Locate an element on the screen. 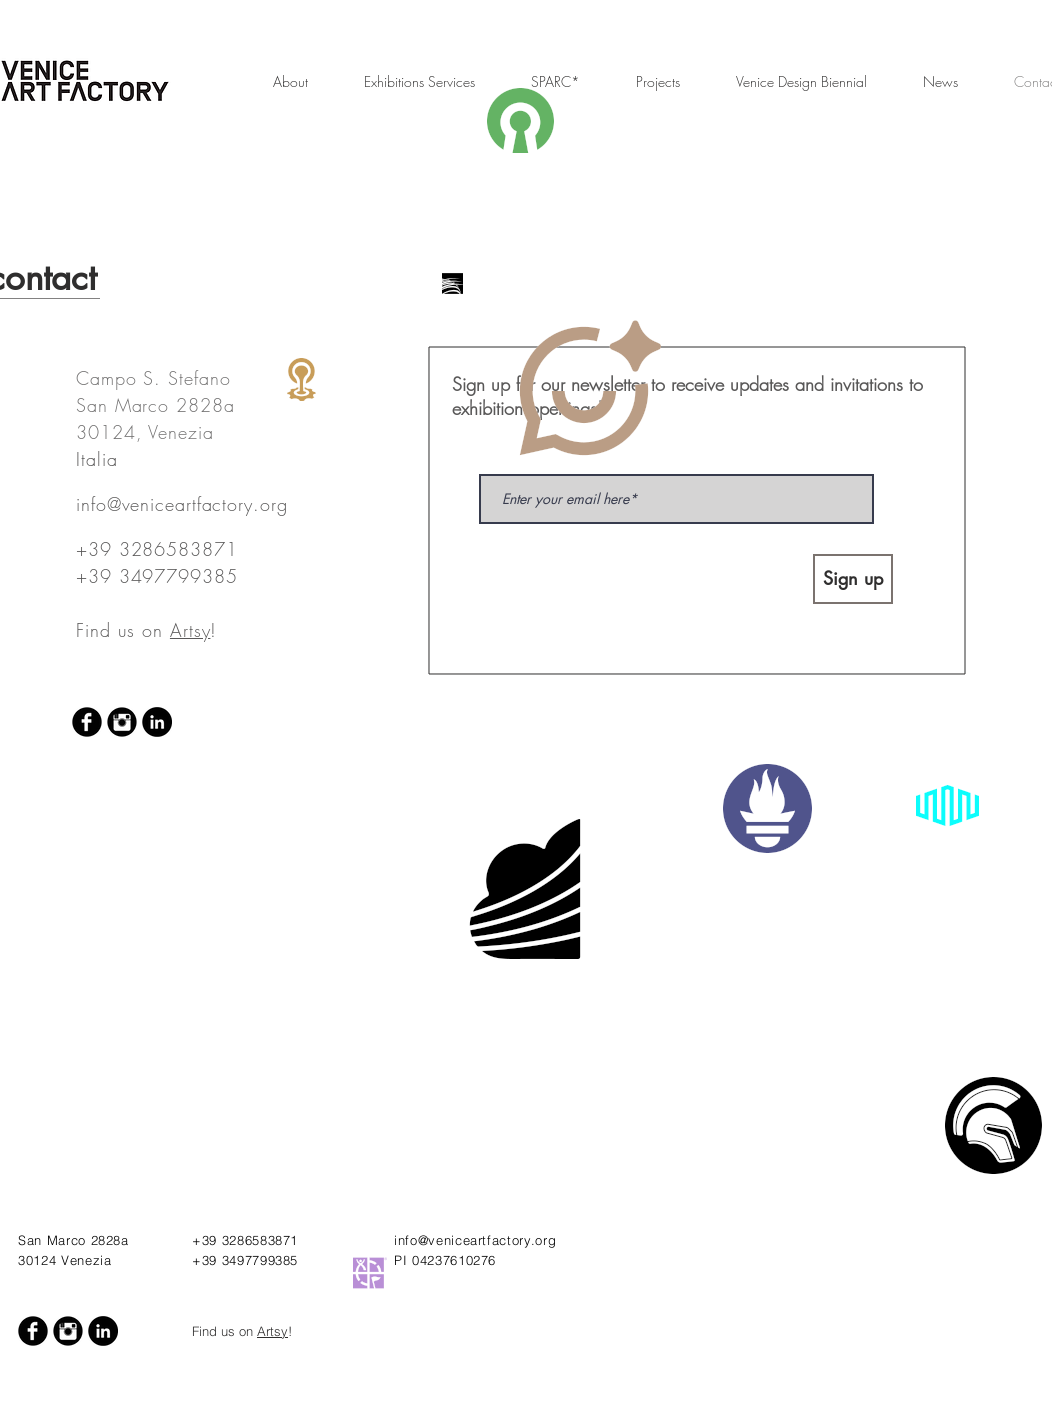 The image size is (1052, 1422). open the Copa Airlines app is located at coordinates (452, 283).